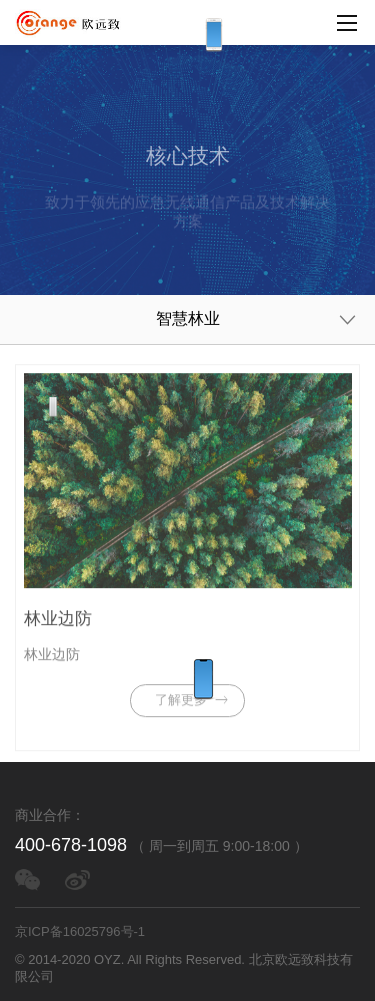  I want to click on iPhone 13 device icon, so click(203, 679).